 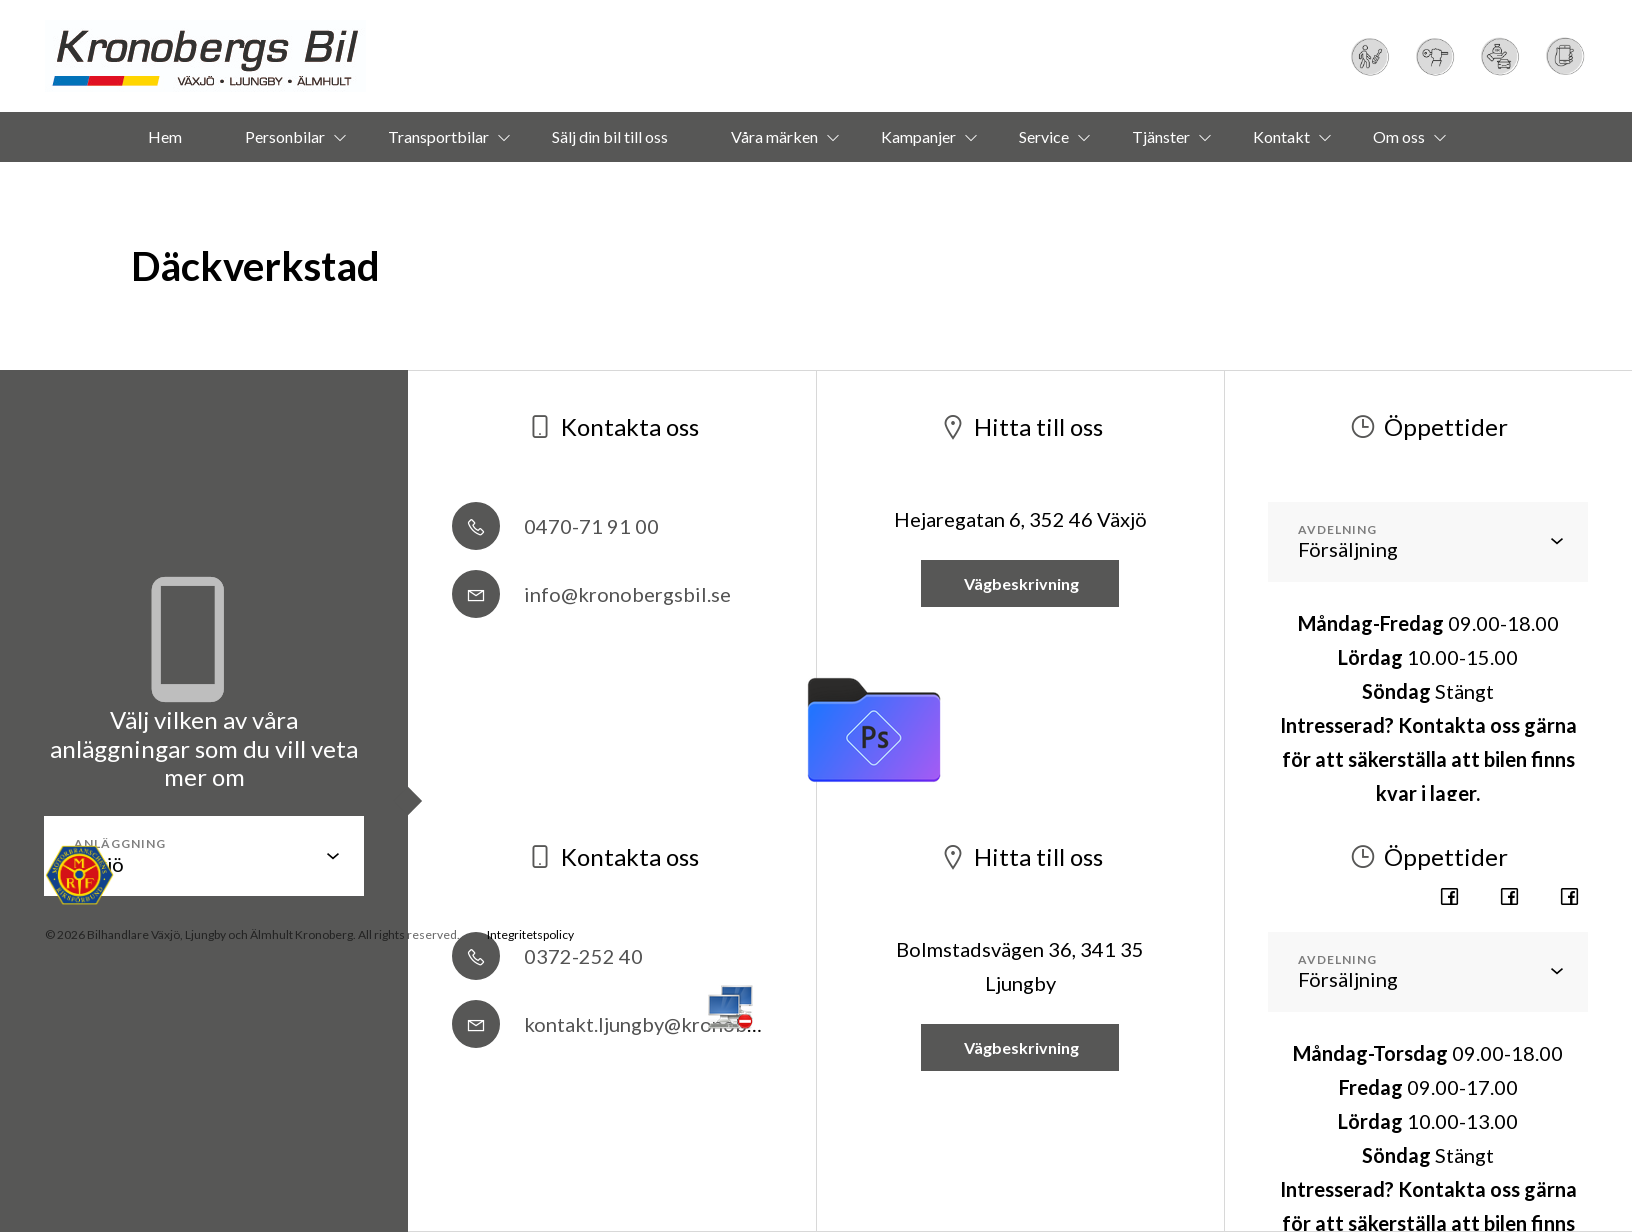 What do you see at coordinates (730, 1007) in the screenshot?
I see `indicates network connection error` at bounding box center [730, 1007].